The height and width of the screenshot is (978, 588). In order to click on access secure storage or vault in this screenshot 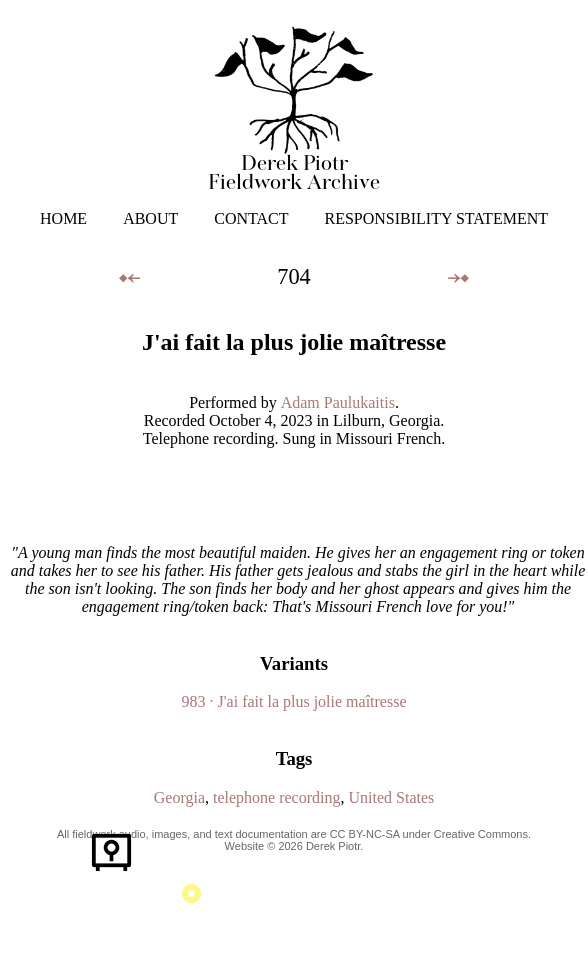, I will do `click(111, 851)`.